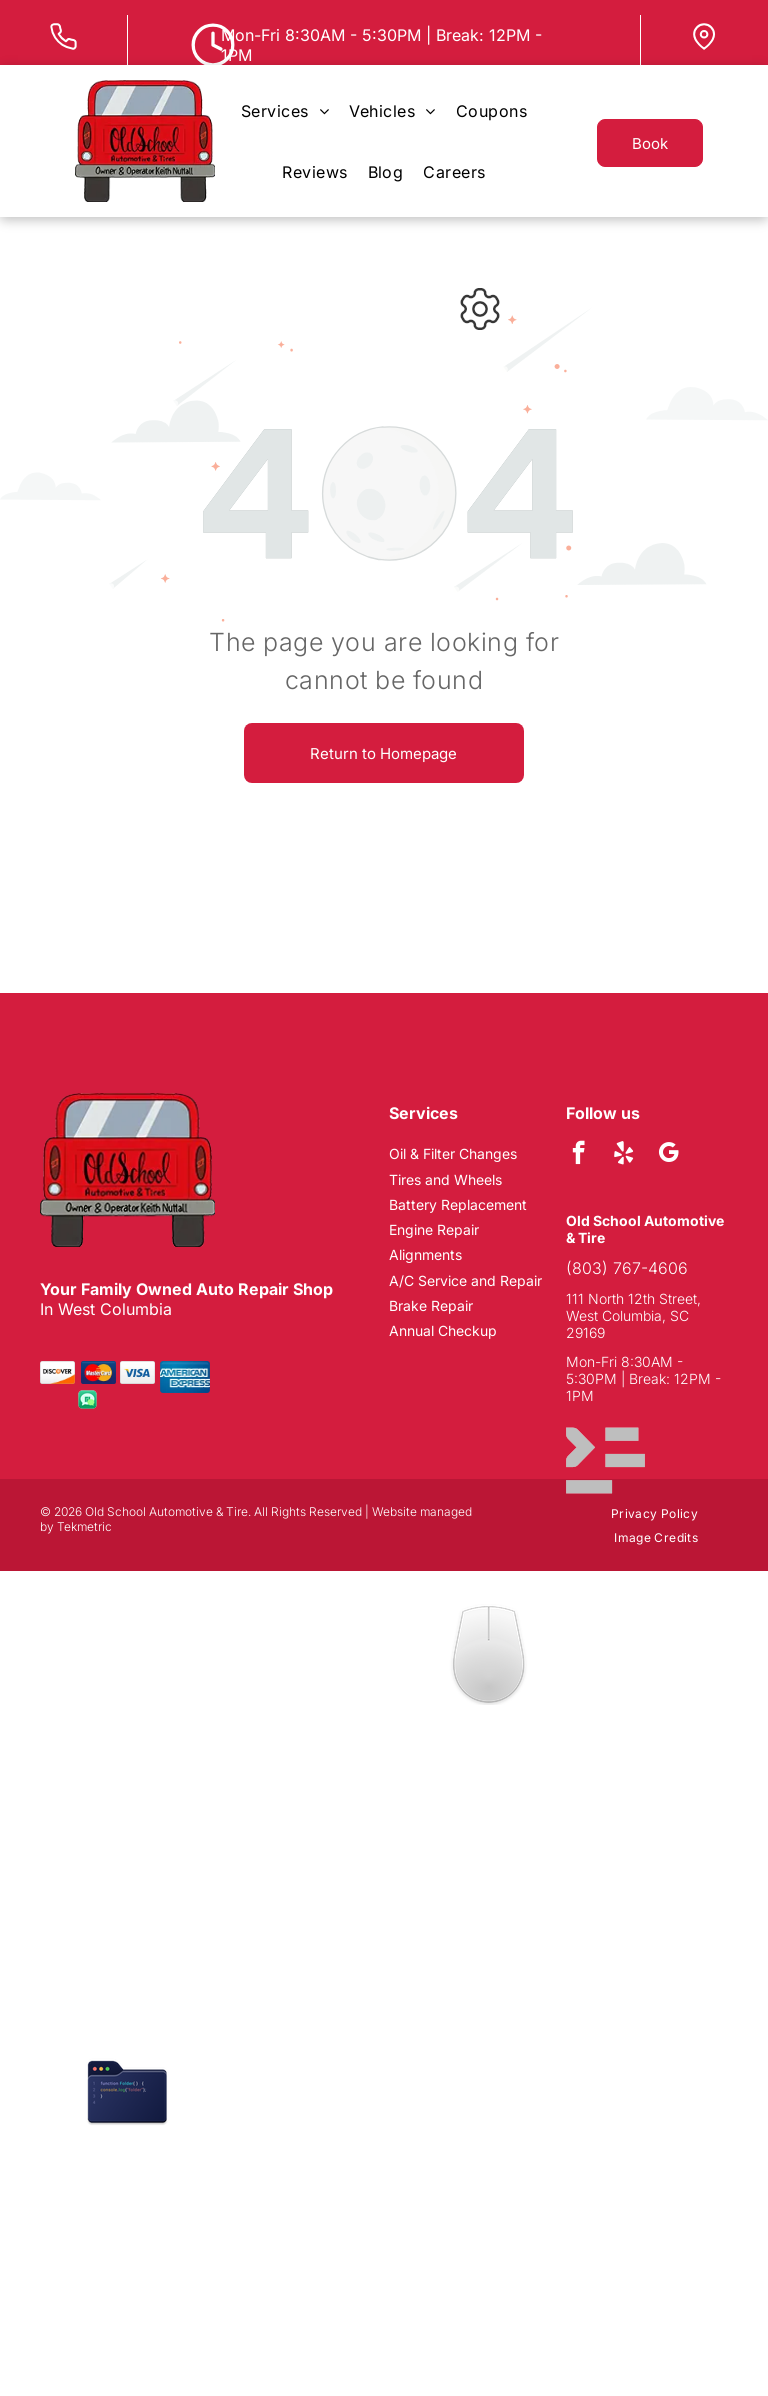 This screenshot has height=2396, width=768. Describe the element at coordinates (489, 1654) in the screenshot. I see `mouse input device settings` at that location.